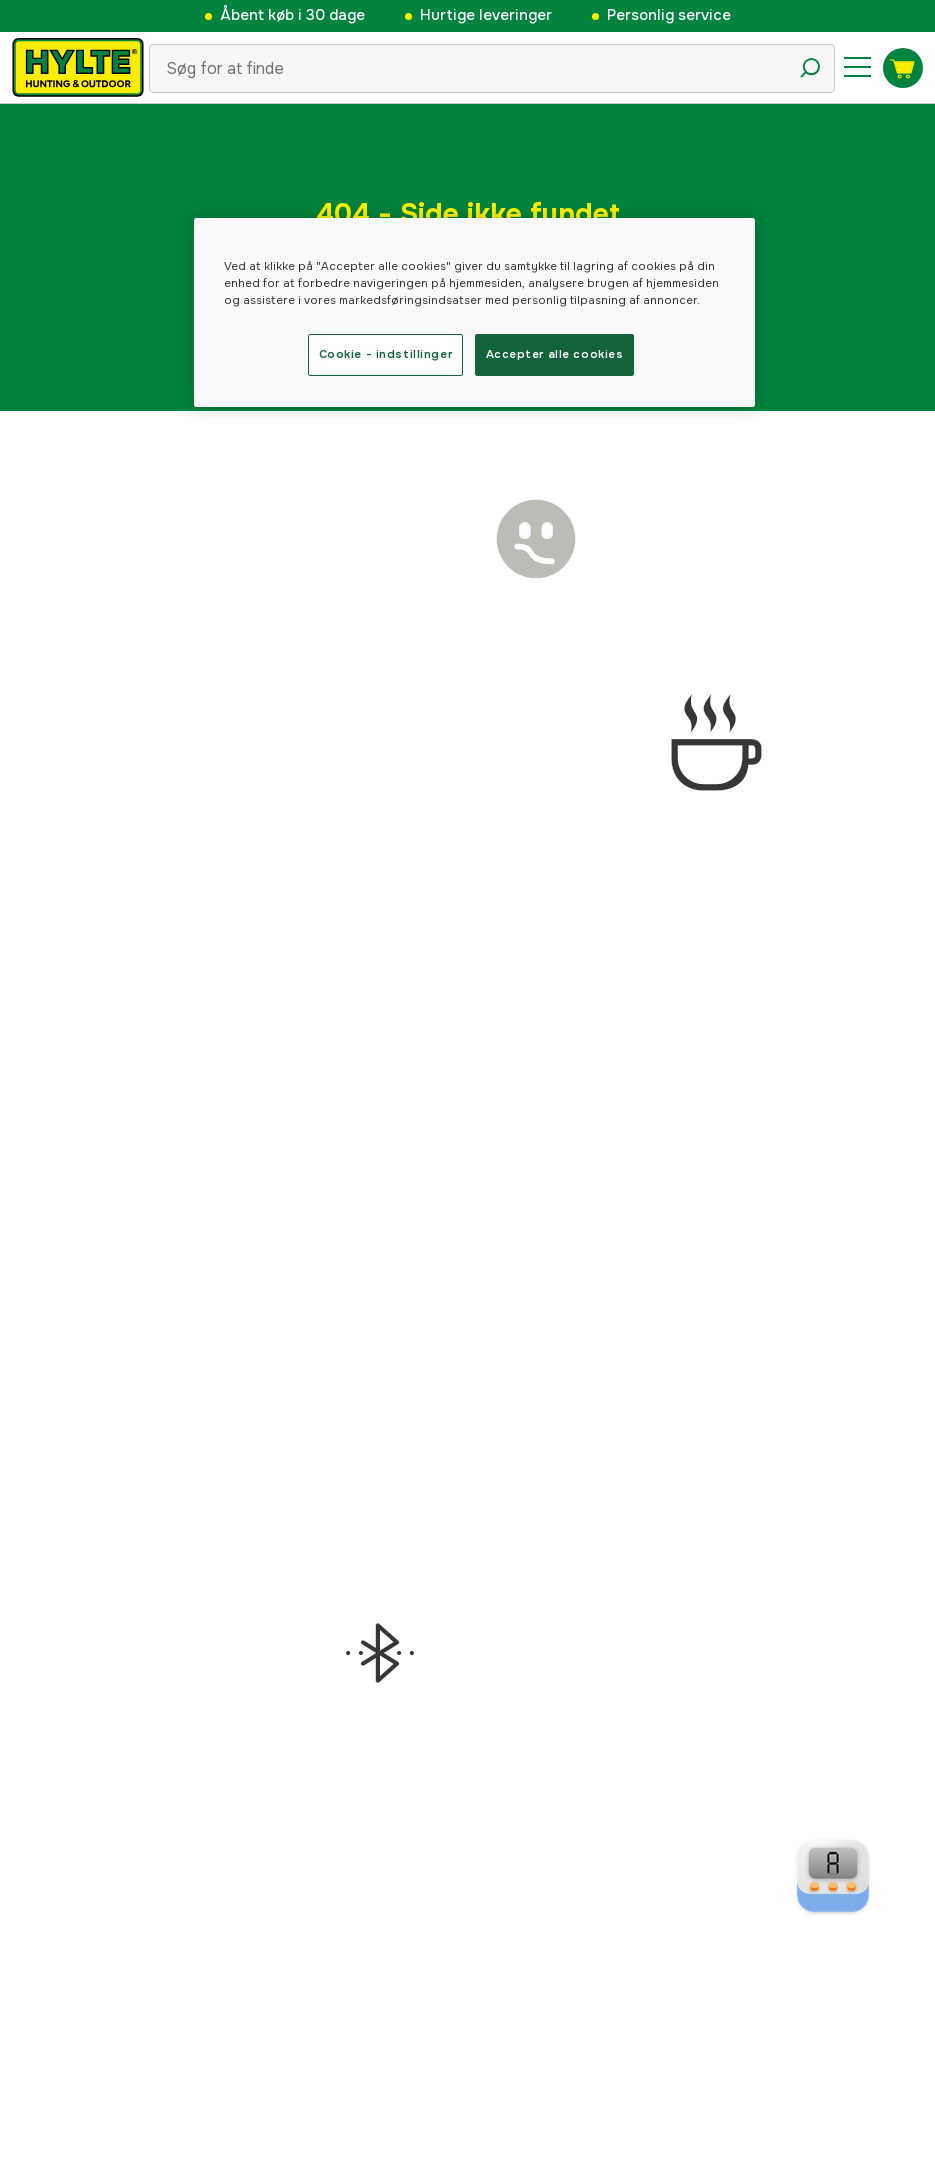  I want to click on indicates confusion or uncertainty about an action, so click(536, 539).